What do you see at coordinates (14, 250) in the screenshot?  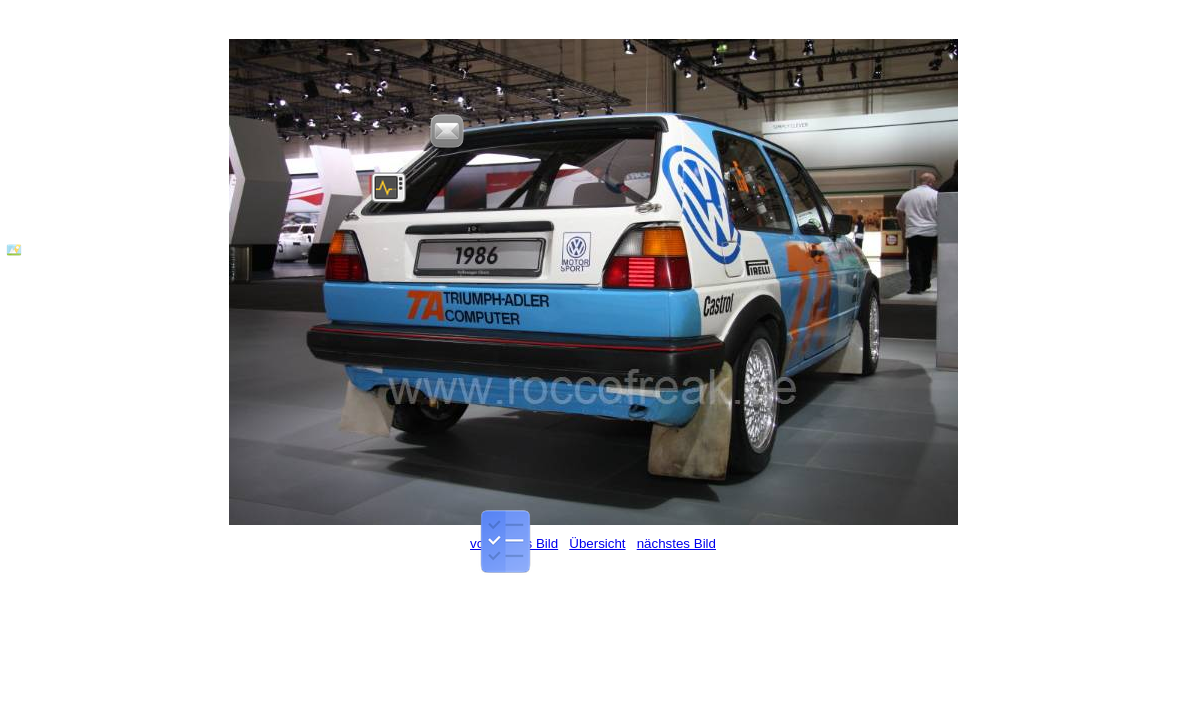 I see `open photo management app` at bounding box center [14, 250].